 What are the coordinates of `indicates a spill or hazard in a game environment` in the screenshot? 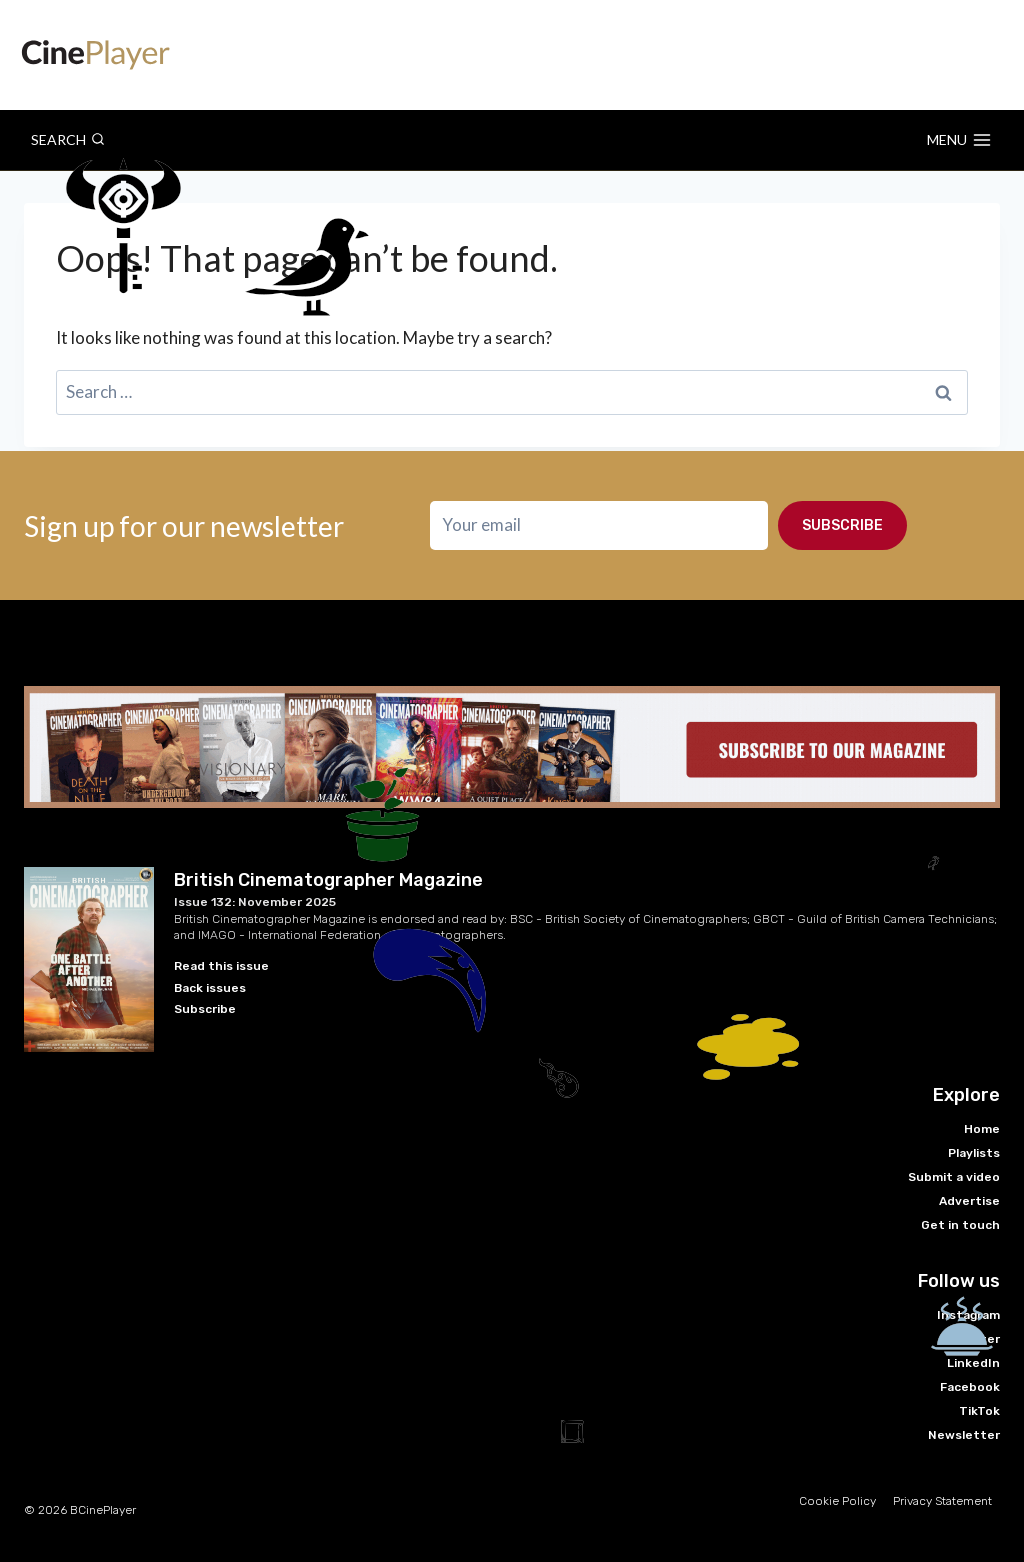 It's located at (748, 1039).